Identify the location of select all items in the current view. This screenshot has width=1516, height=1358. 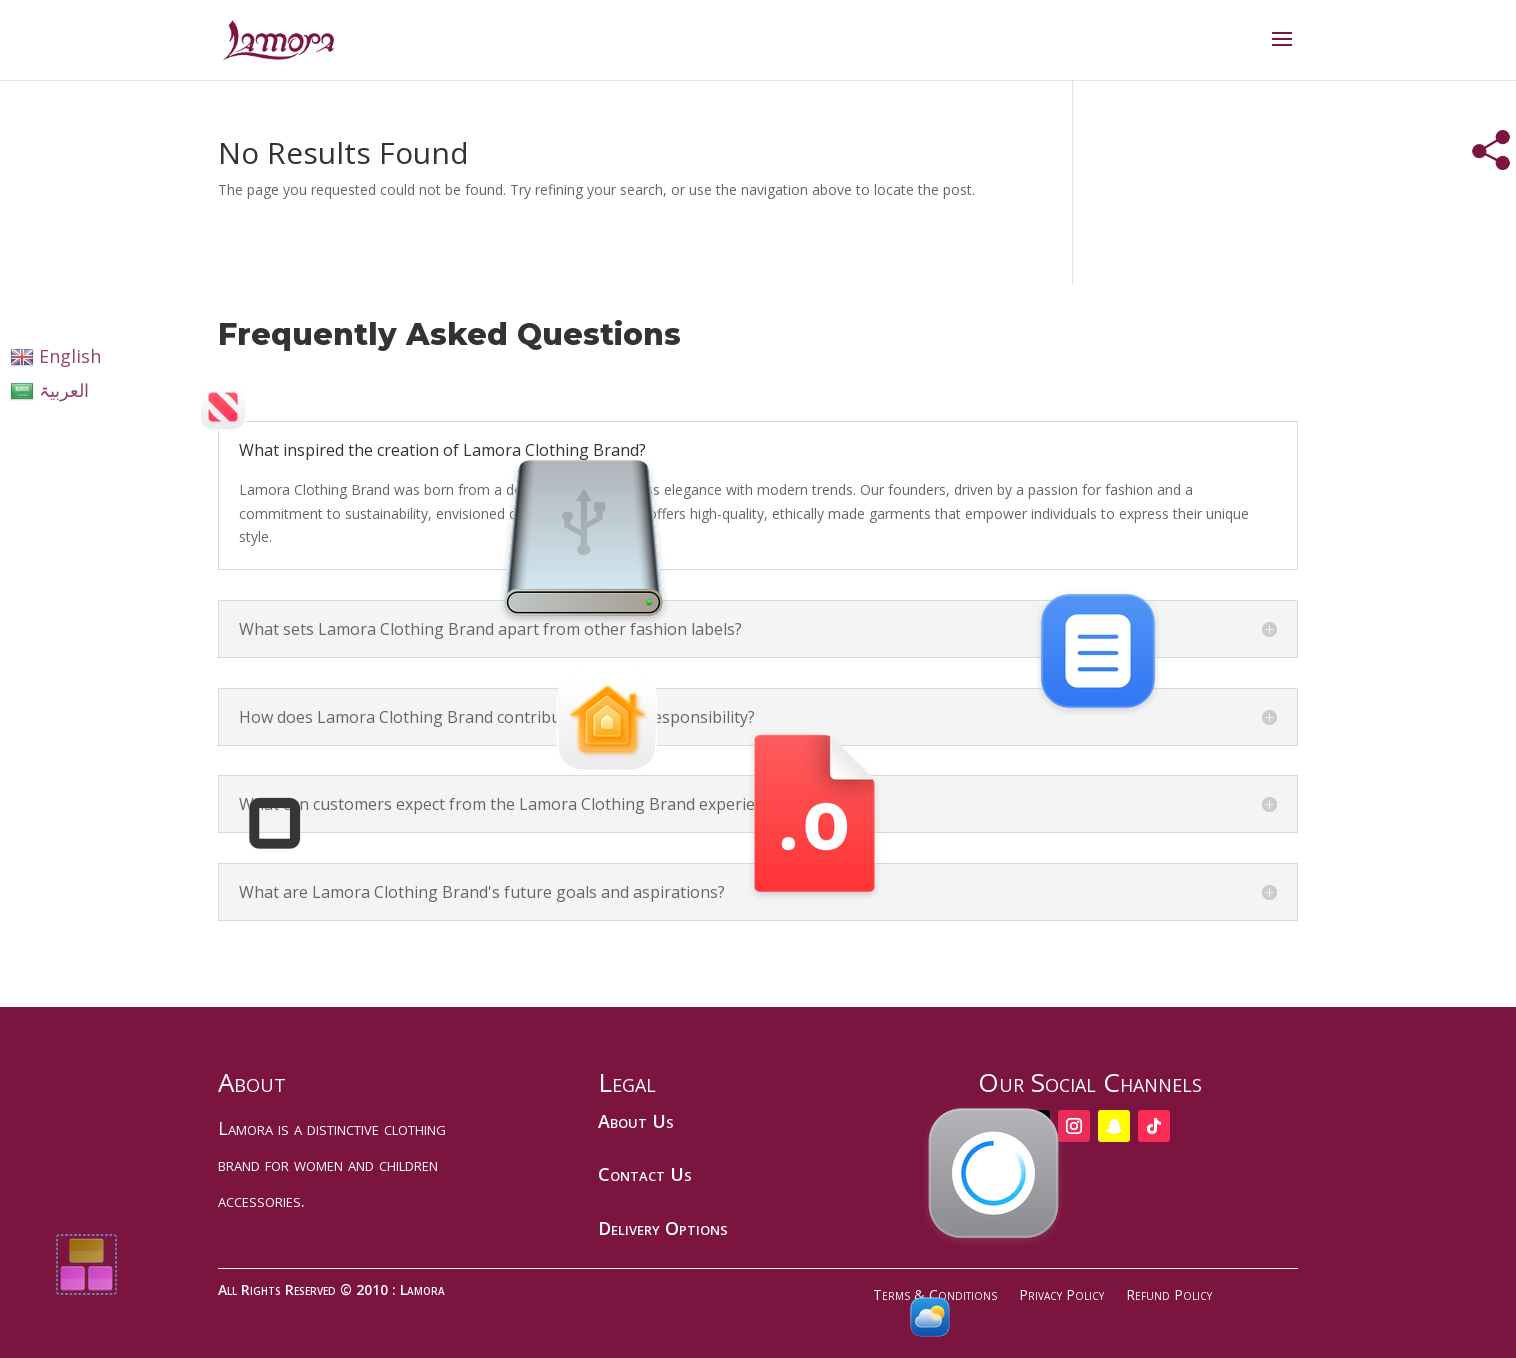
(86, 1264).